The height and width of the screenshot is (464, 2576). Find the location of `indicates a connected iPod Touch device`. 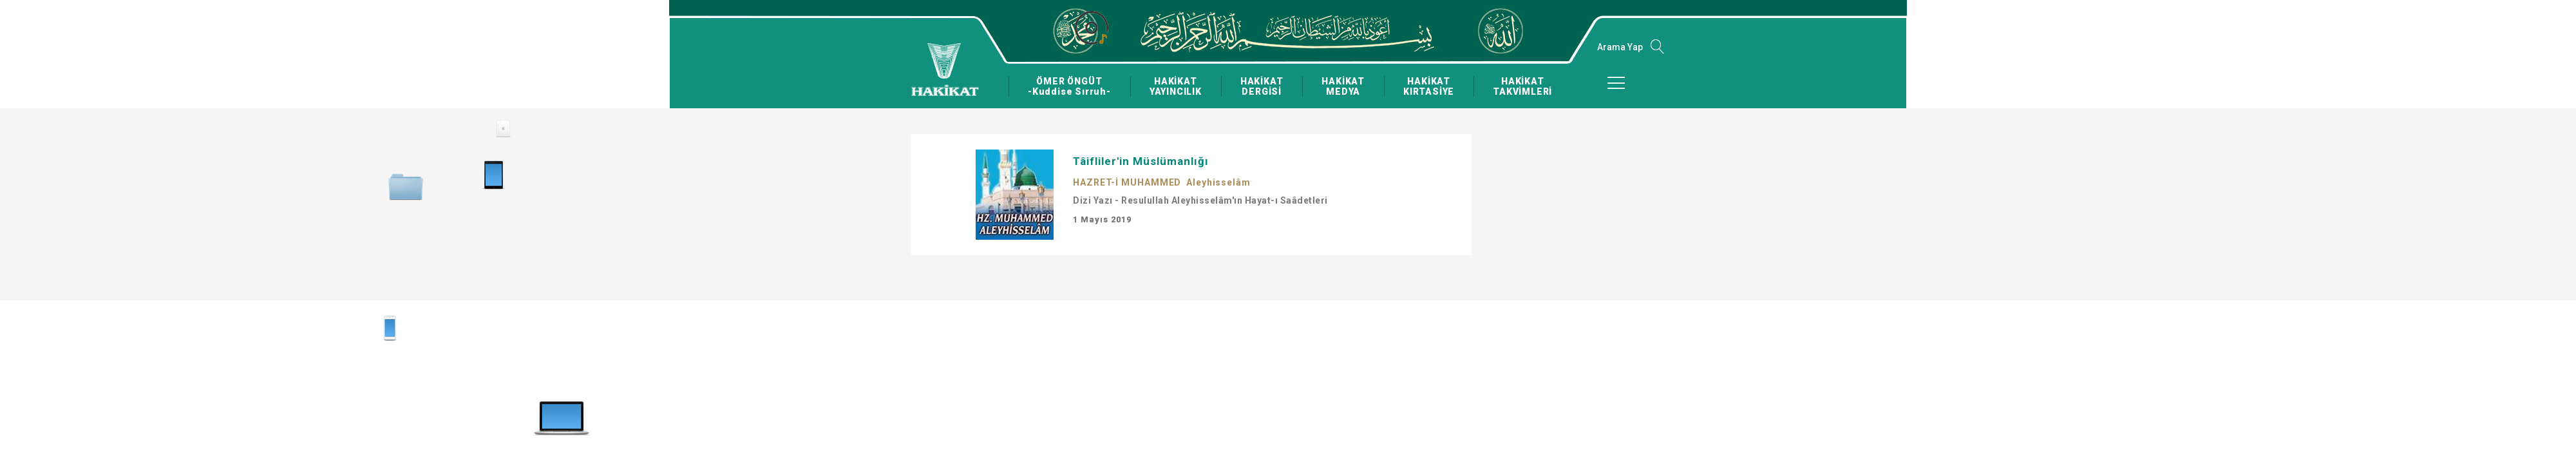

indicates a connected iPod Touch device is located at coordinates (390, 328).